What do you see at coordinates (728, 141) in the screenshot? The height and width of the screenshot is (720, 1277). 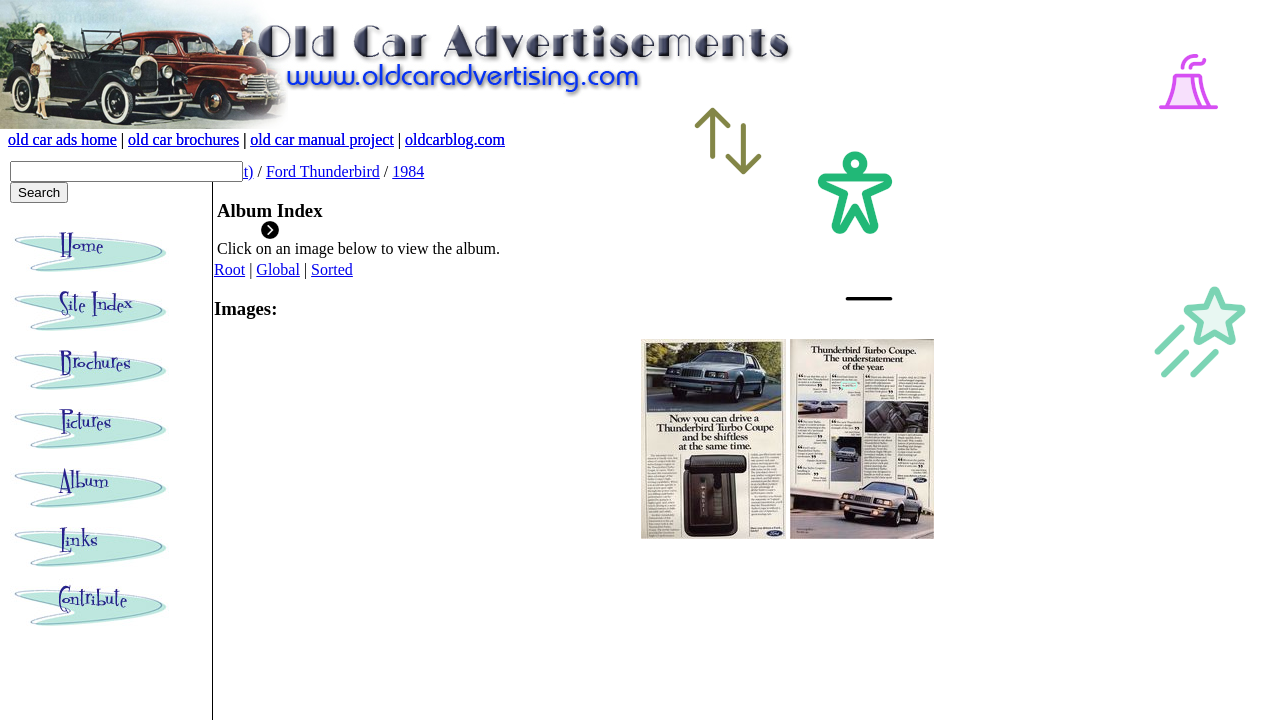 I see `sort items in ascending or descending order` at bounding box center [728, 141].